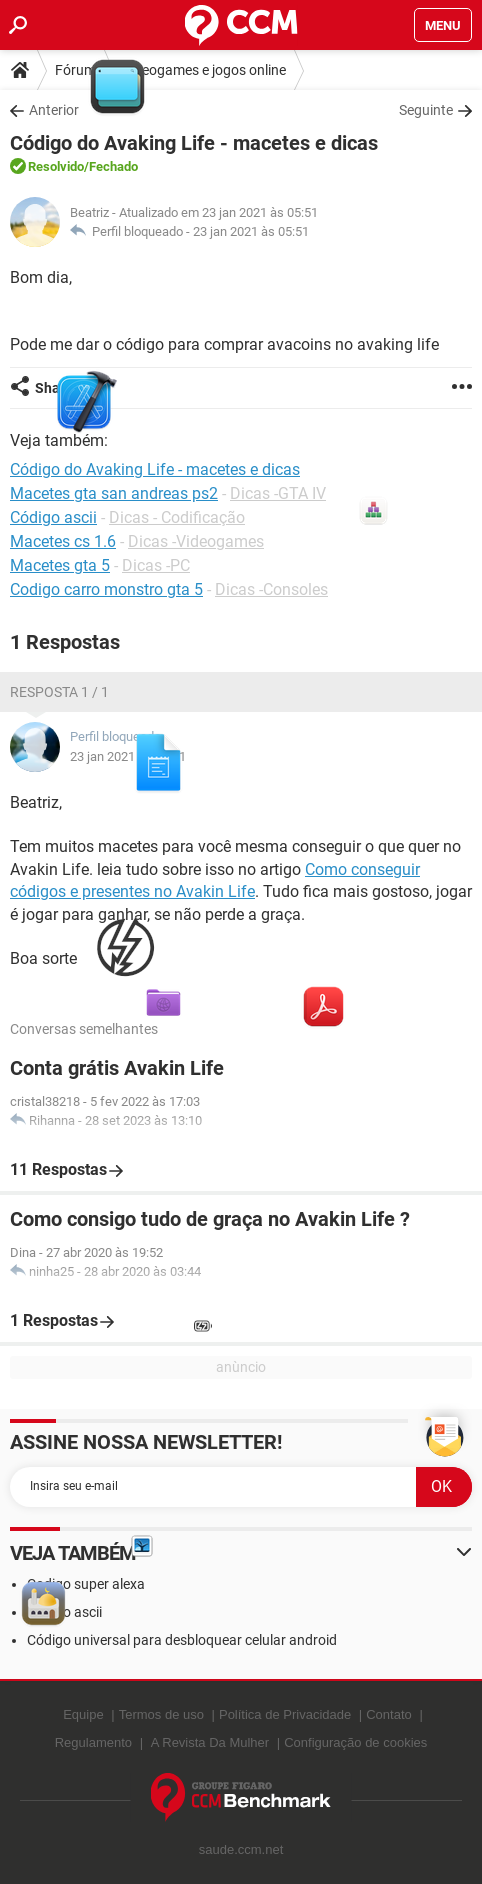  Describe the element at coordinates (203, 1326) in the screenshot. I see `indicates device is charging or connected to power` at that location.